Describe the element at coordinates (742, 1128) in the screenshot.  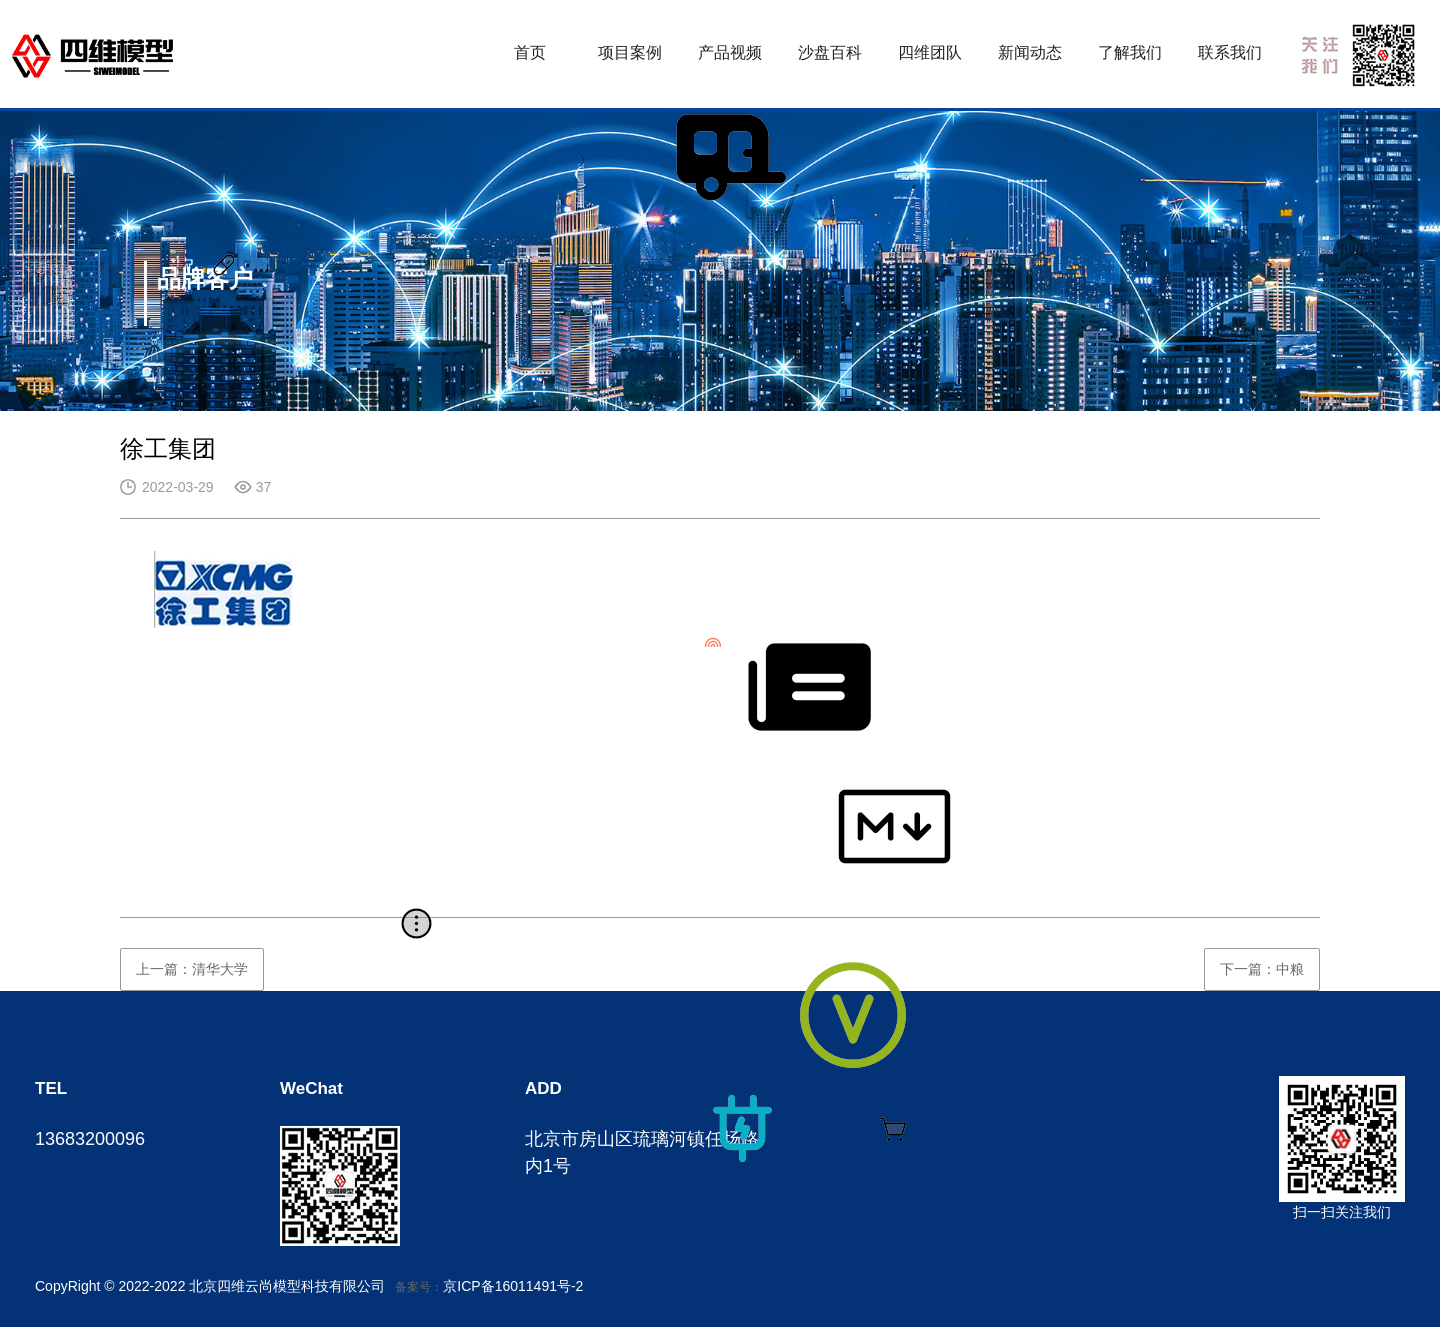
I see `device is currently charging` at that location.